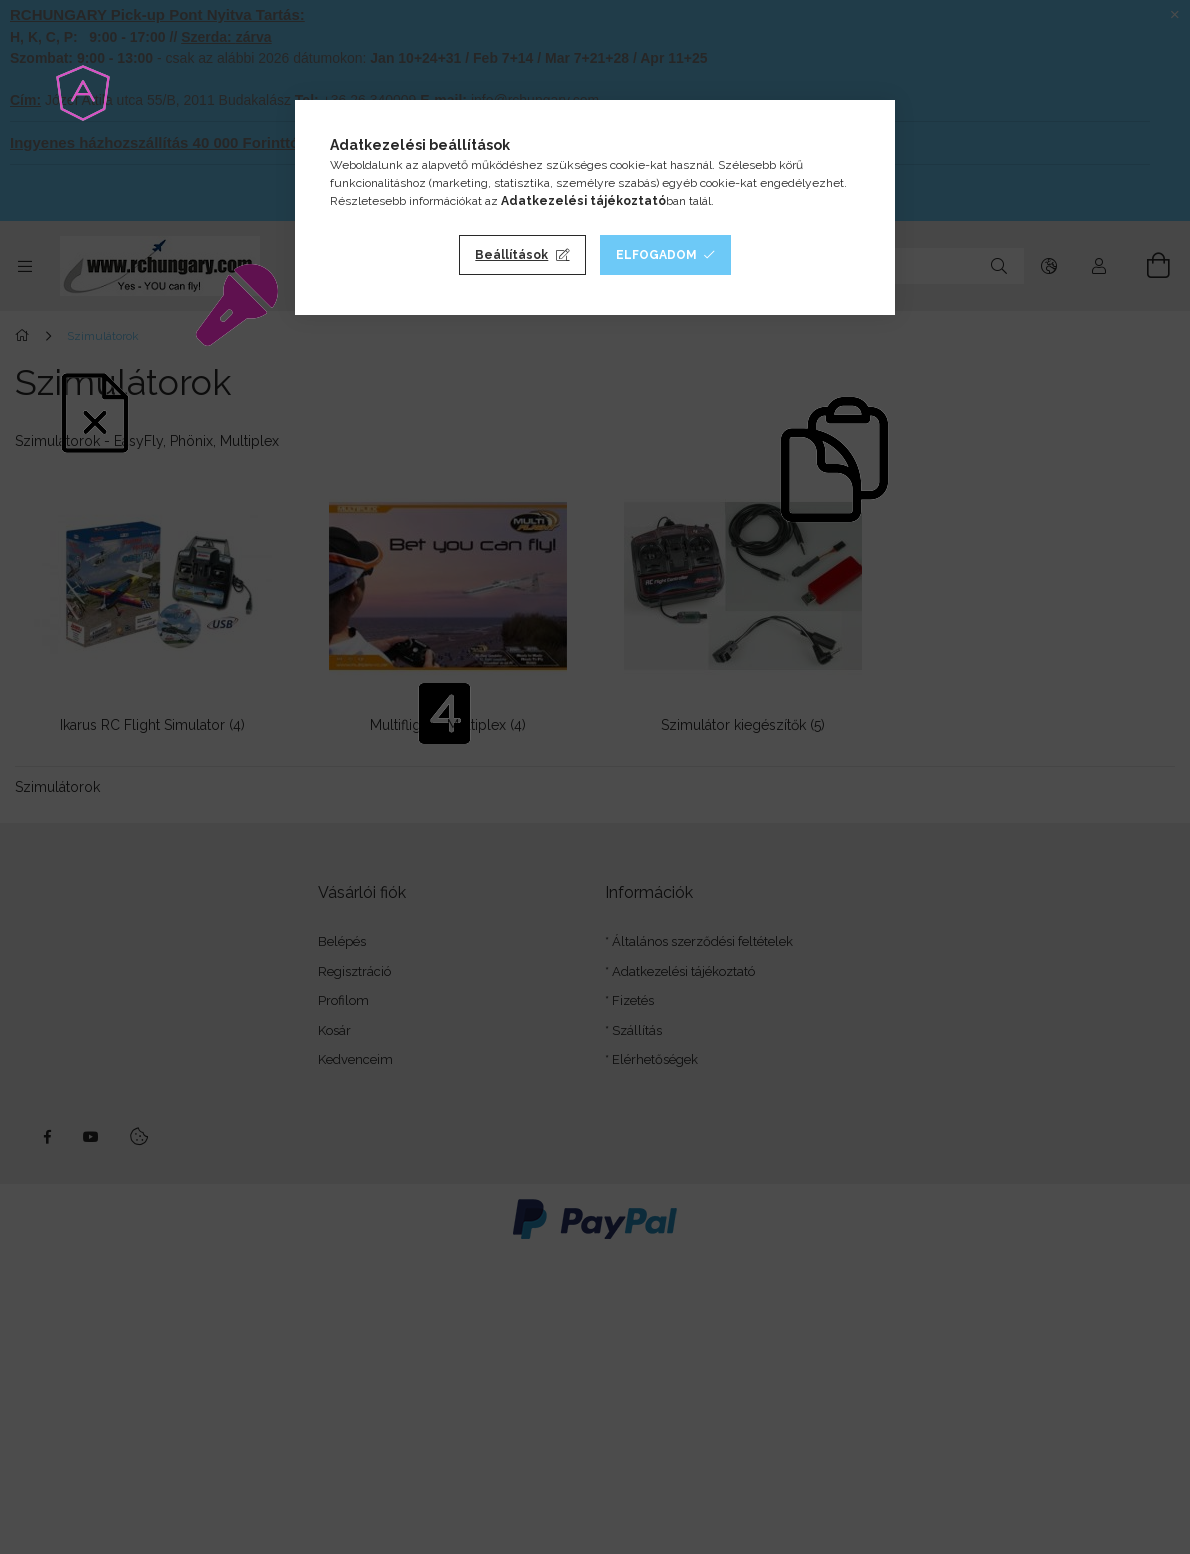 The width and height of the screenshot is (1190, 1554). I want to click on Angular framework logo, so click(83, 92).